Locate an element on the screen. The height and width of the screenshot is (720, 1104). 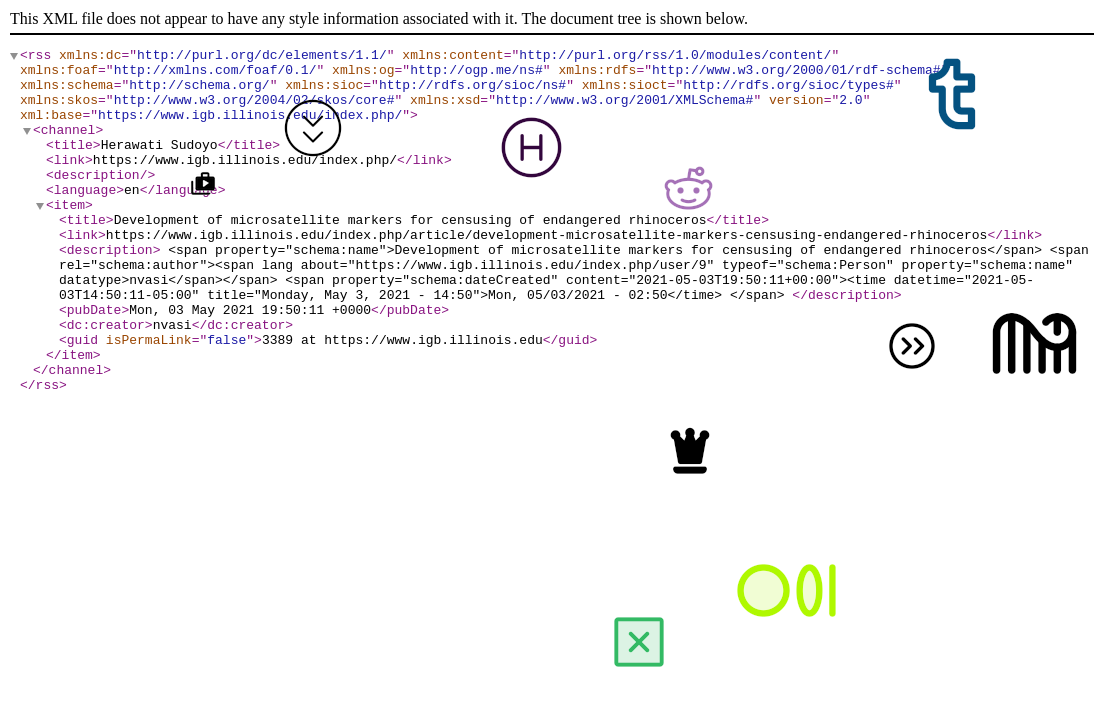
select queen piece in chess game is located at coordinates (690, 452).